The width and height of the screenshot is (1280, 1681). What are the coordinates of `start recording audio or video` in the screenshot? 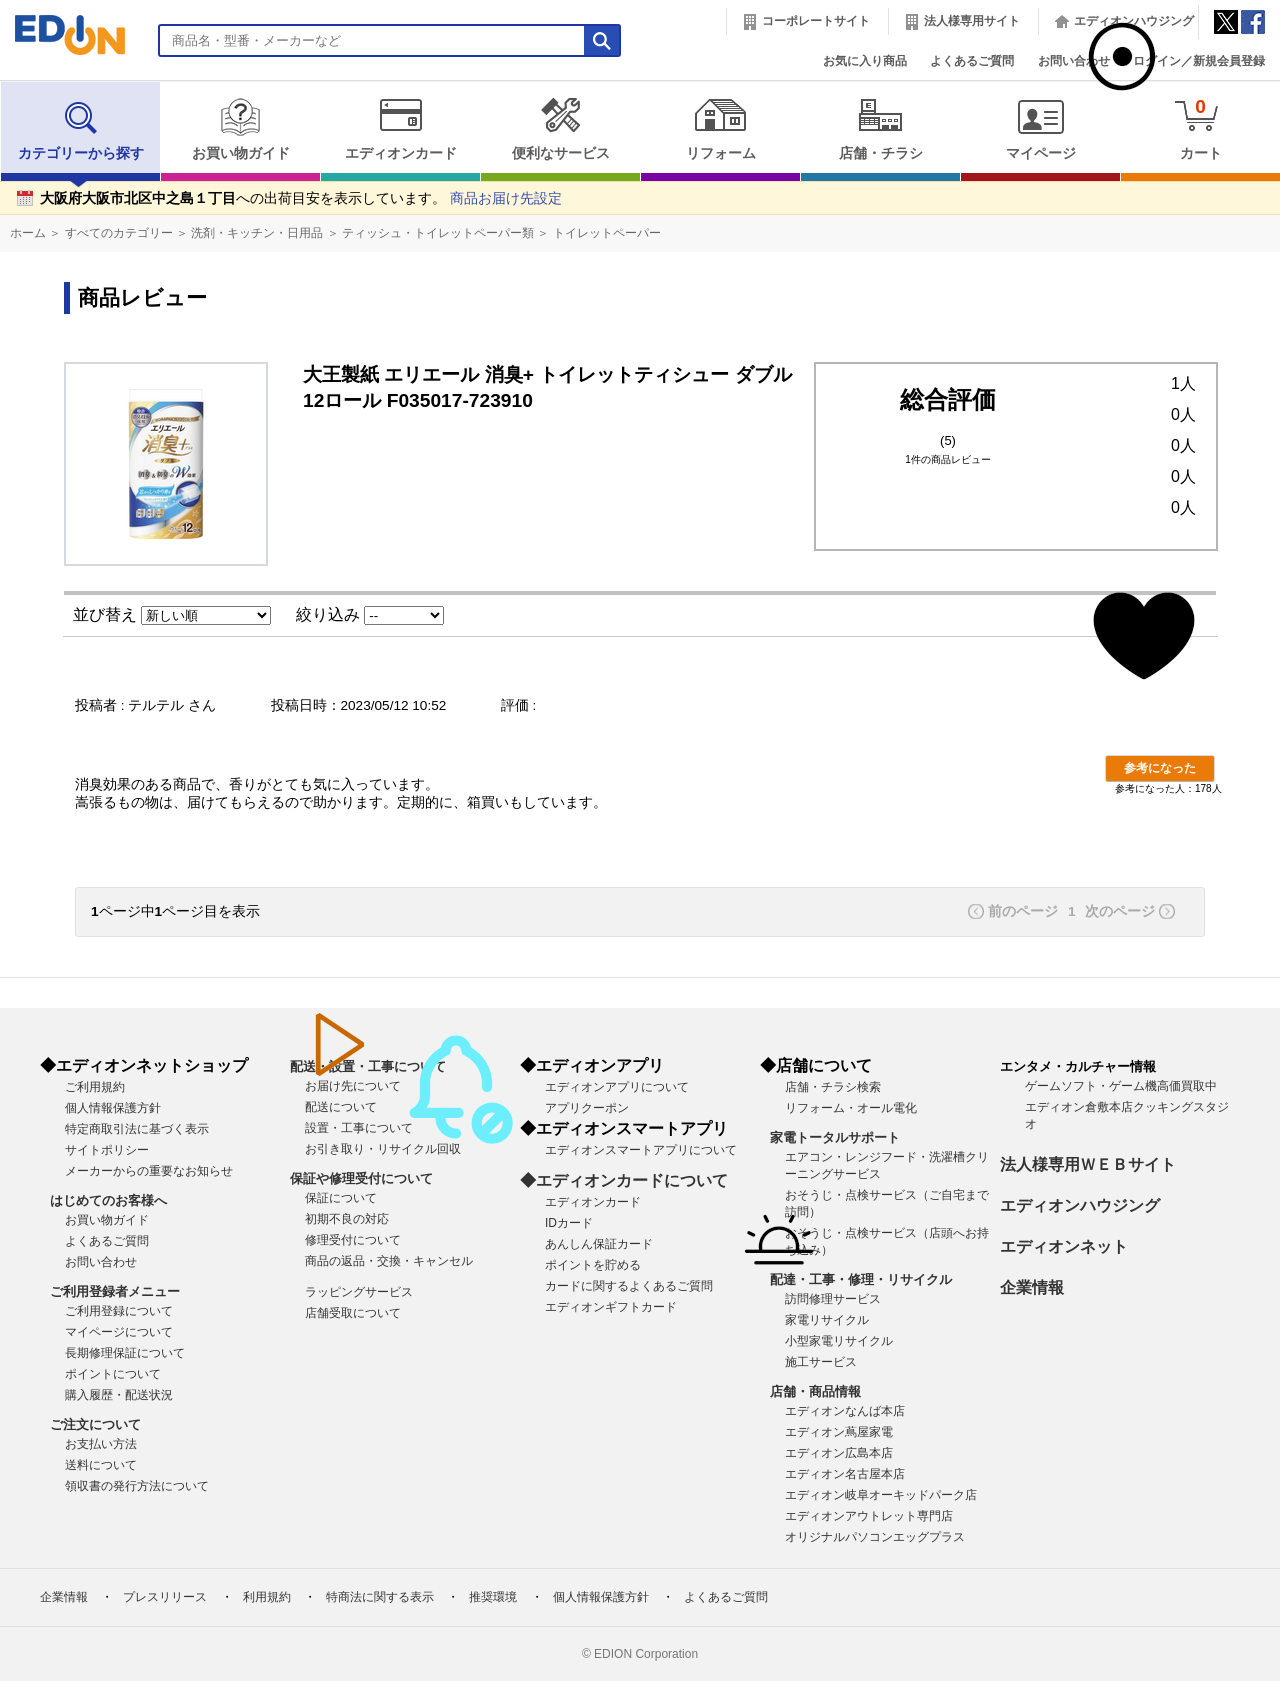 It's located at (1122, 56).